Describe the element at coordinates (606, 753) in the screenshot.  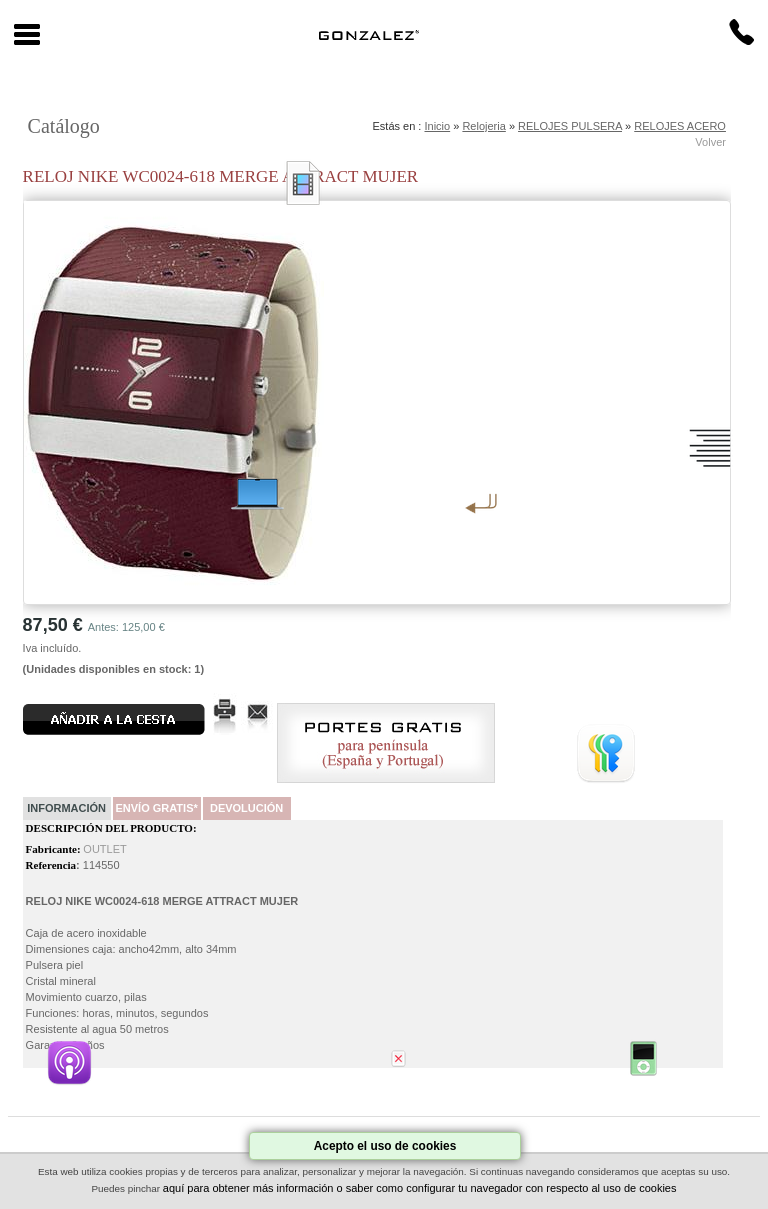
I see `open the passwords app to manage saved credentials` at that location.